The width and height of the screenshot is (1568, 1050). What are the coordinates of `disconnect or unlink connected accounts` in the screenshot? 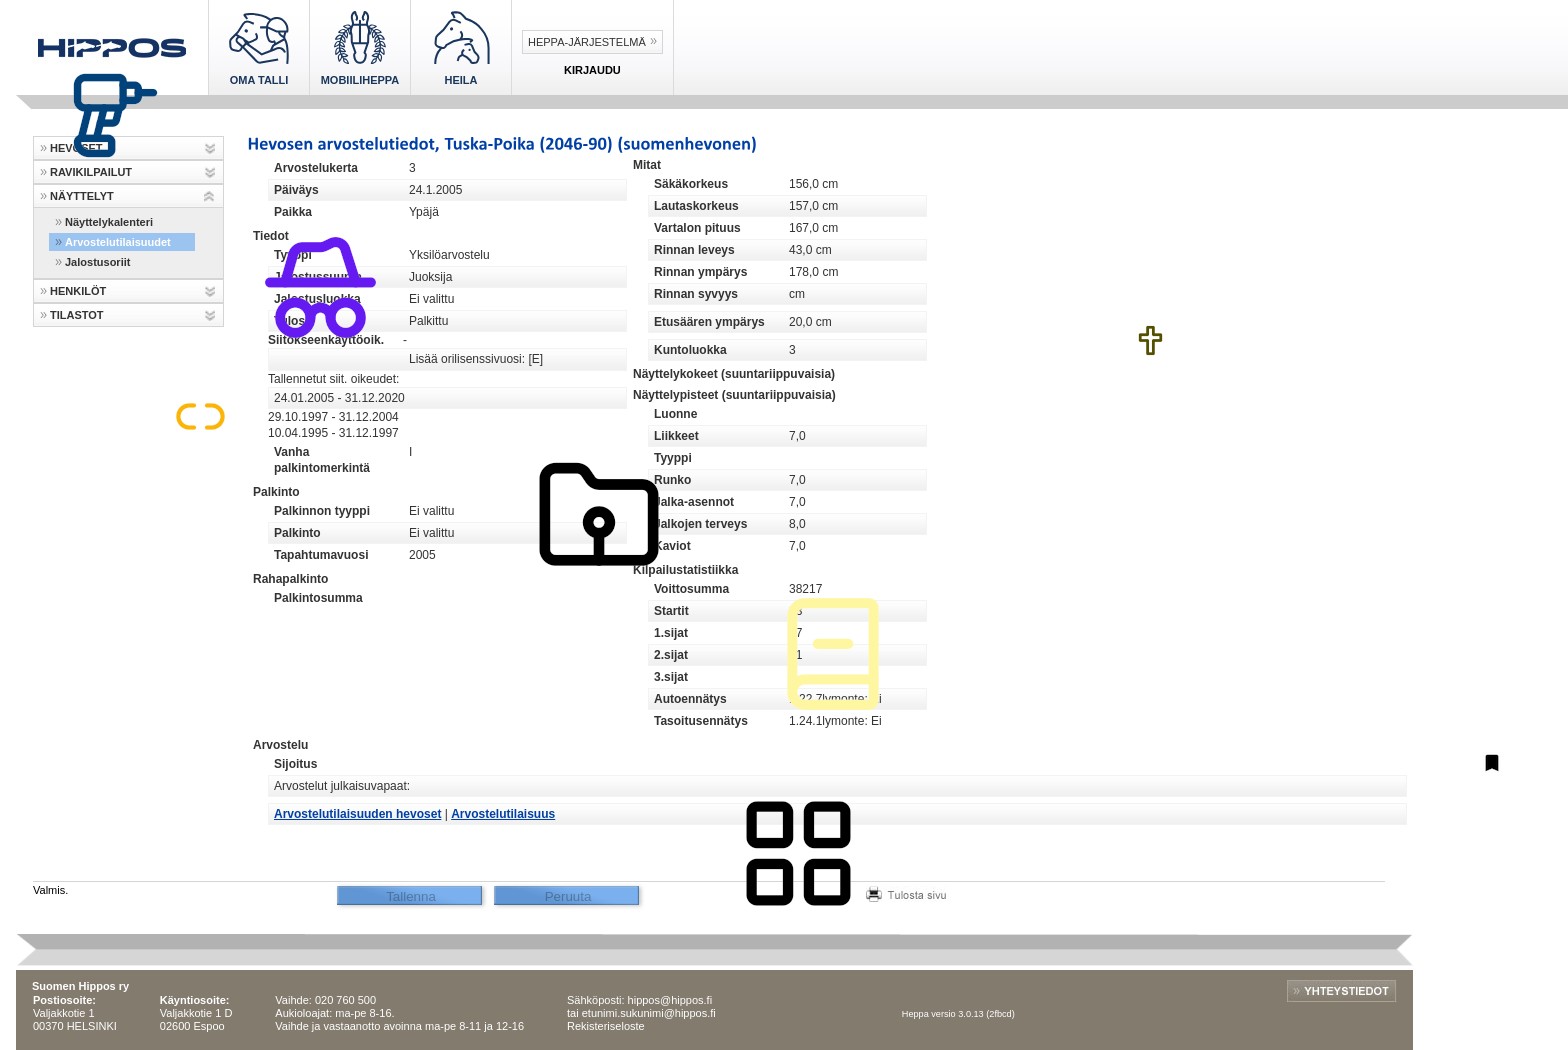 It's located at (200, 416).